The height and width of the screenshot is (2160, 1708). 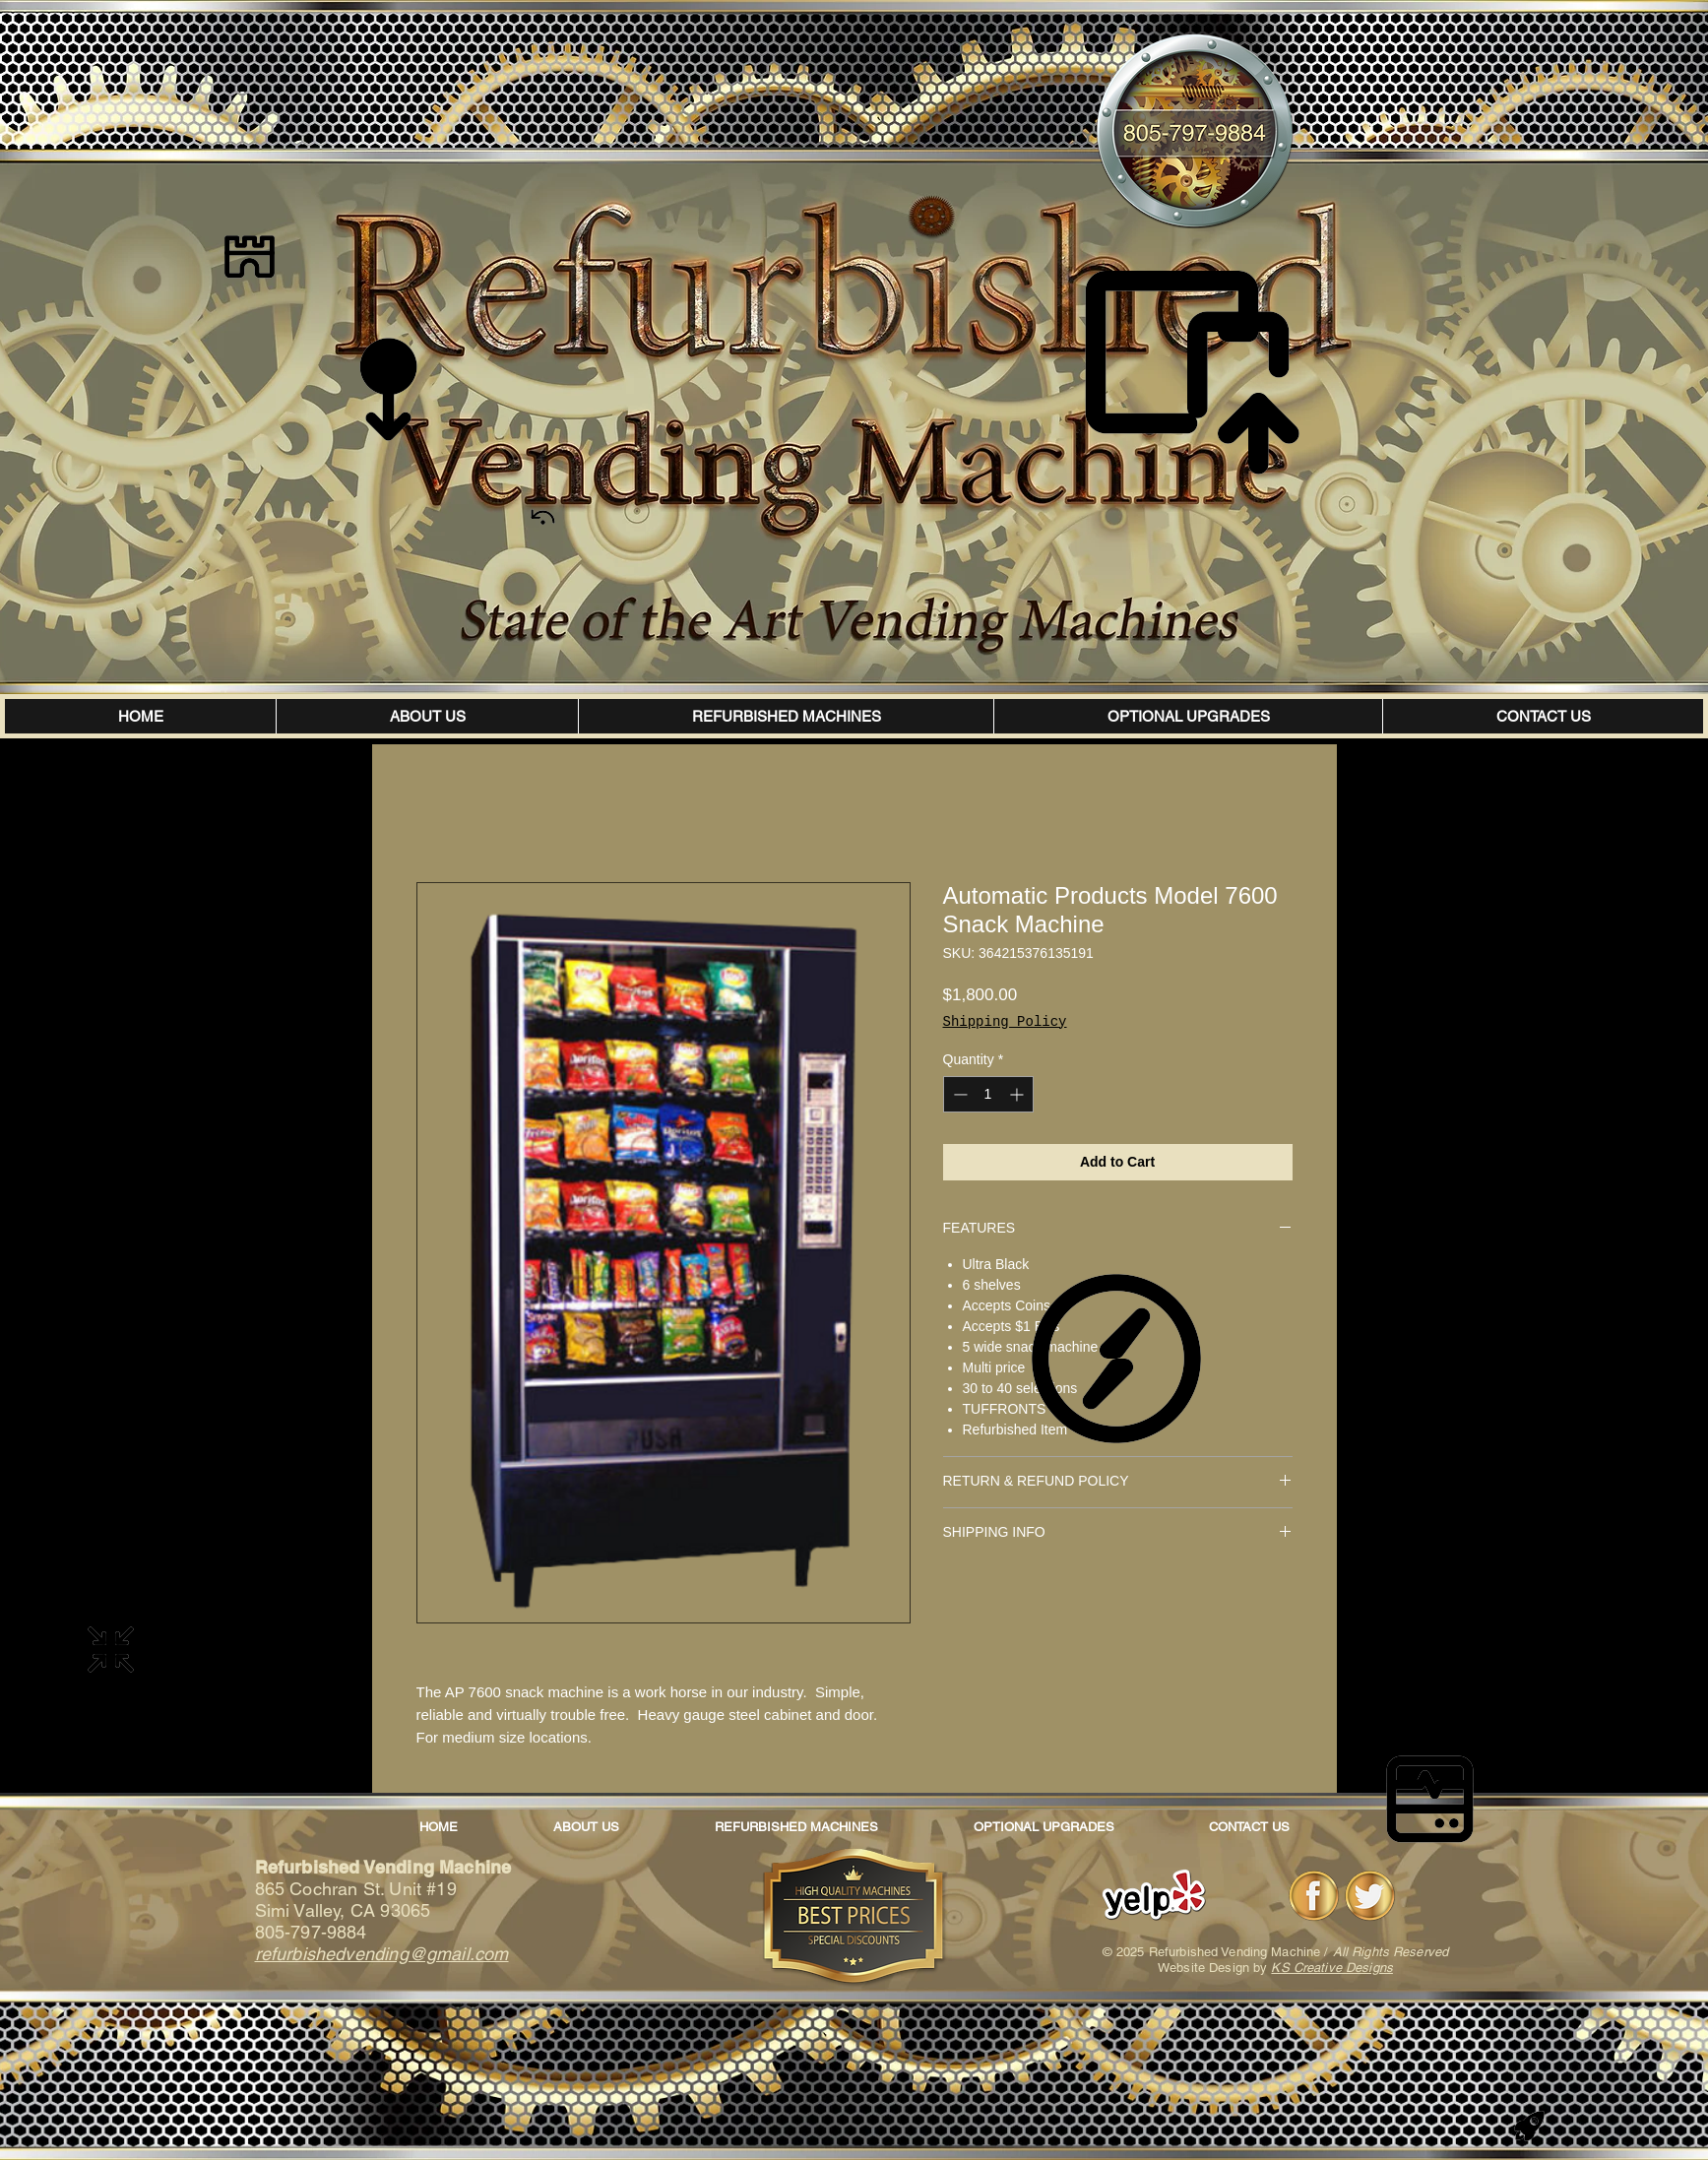 What do you see at coordinates (1187, 362) in the screenshot?
I see `upload content to connected devices` at bounding box center [1187, 362].